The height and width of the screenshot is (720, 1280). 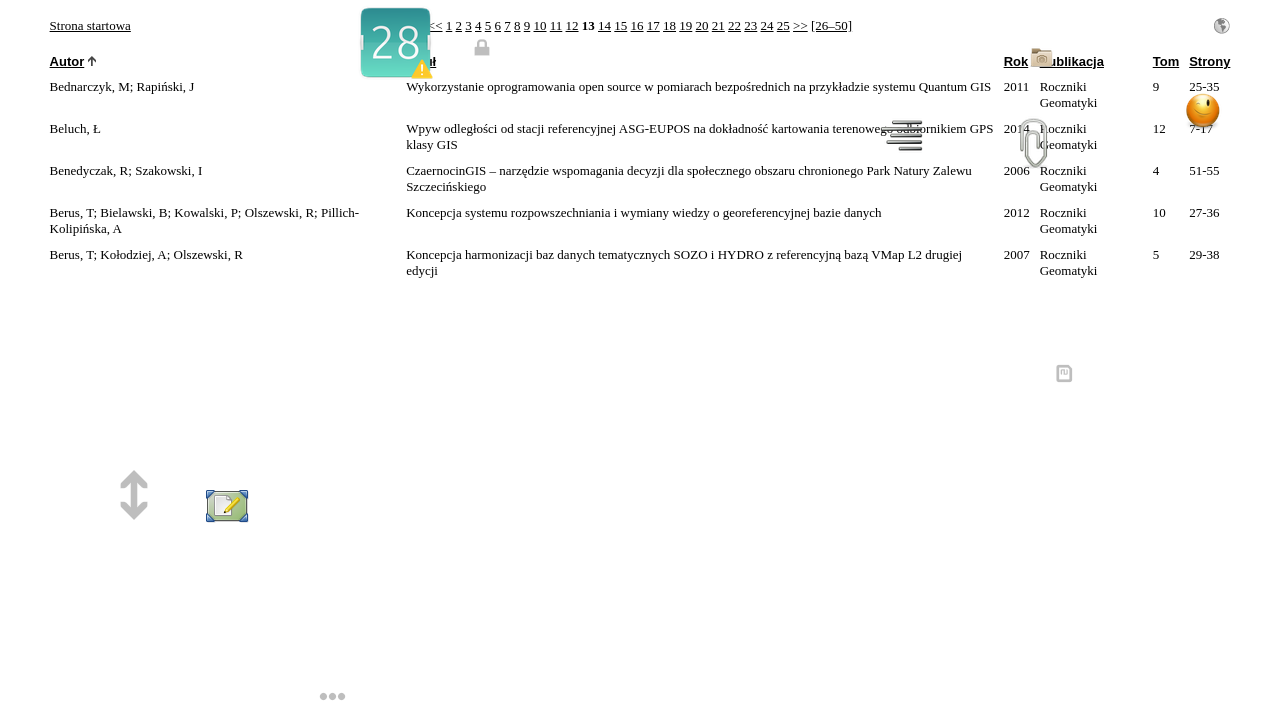 I want to click on access flash media or USB storage device, so click(x=1063, y=373).